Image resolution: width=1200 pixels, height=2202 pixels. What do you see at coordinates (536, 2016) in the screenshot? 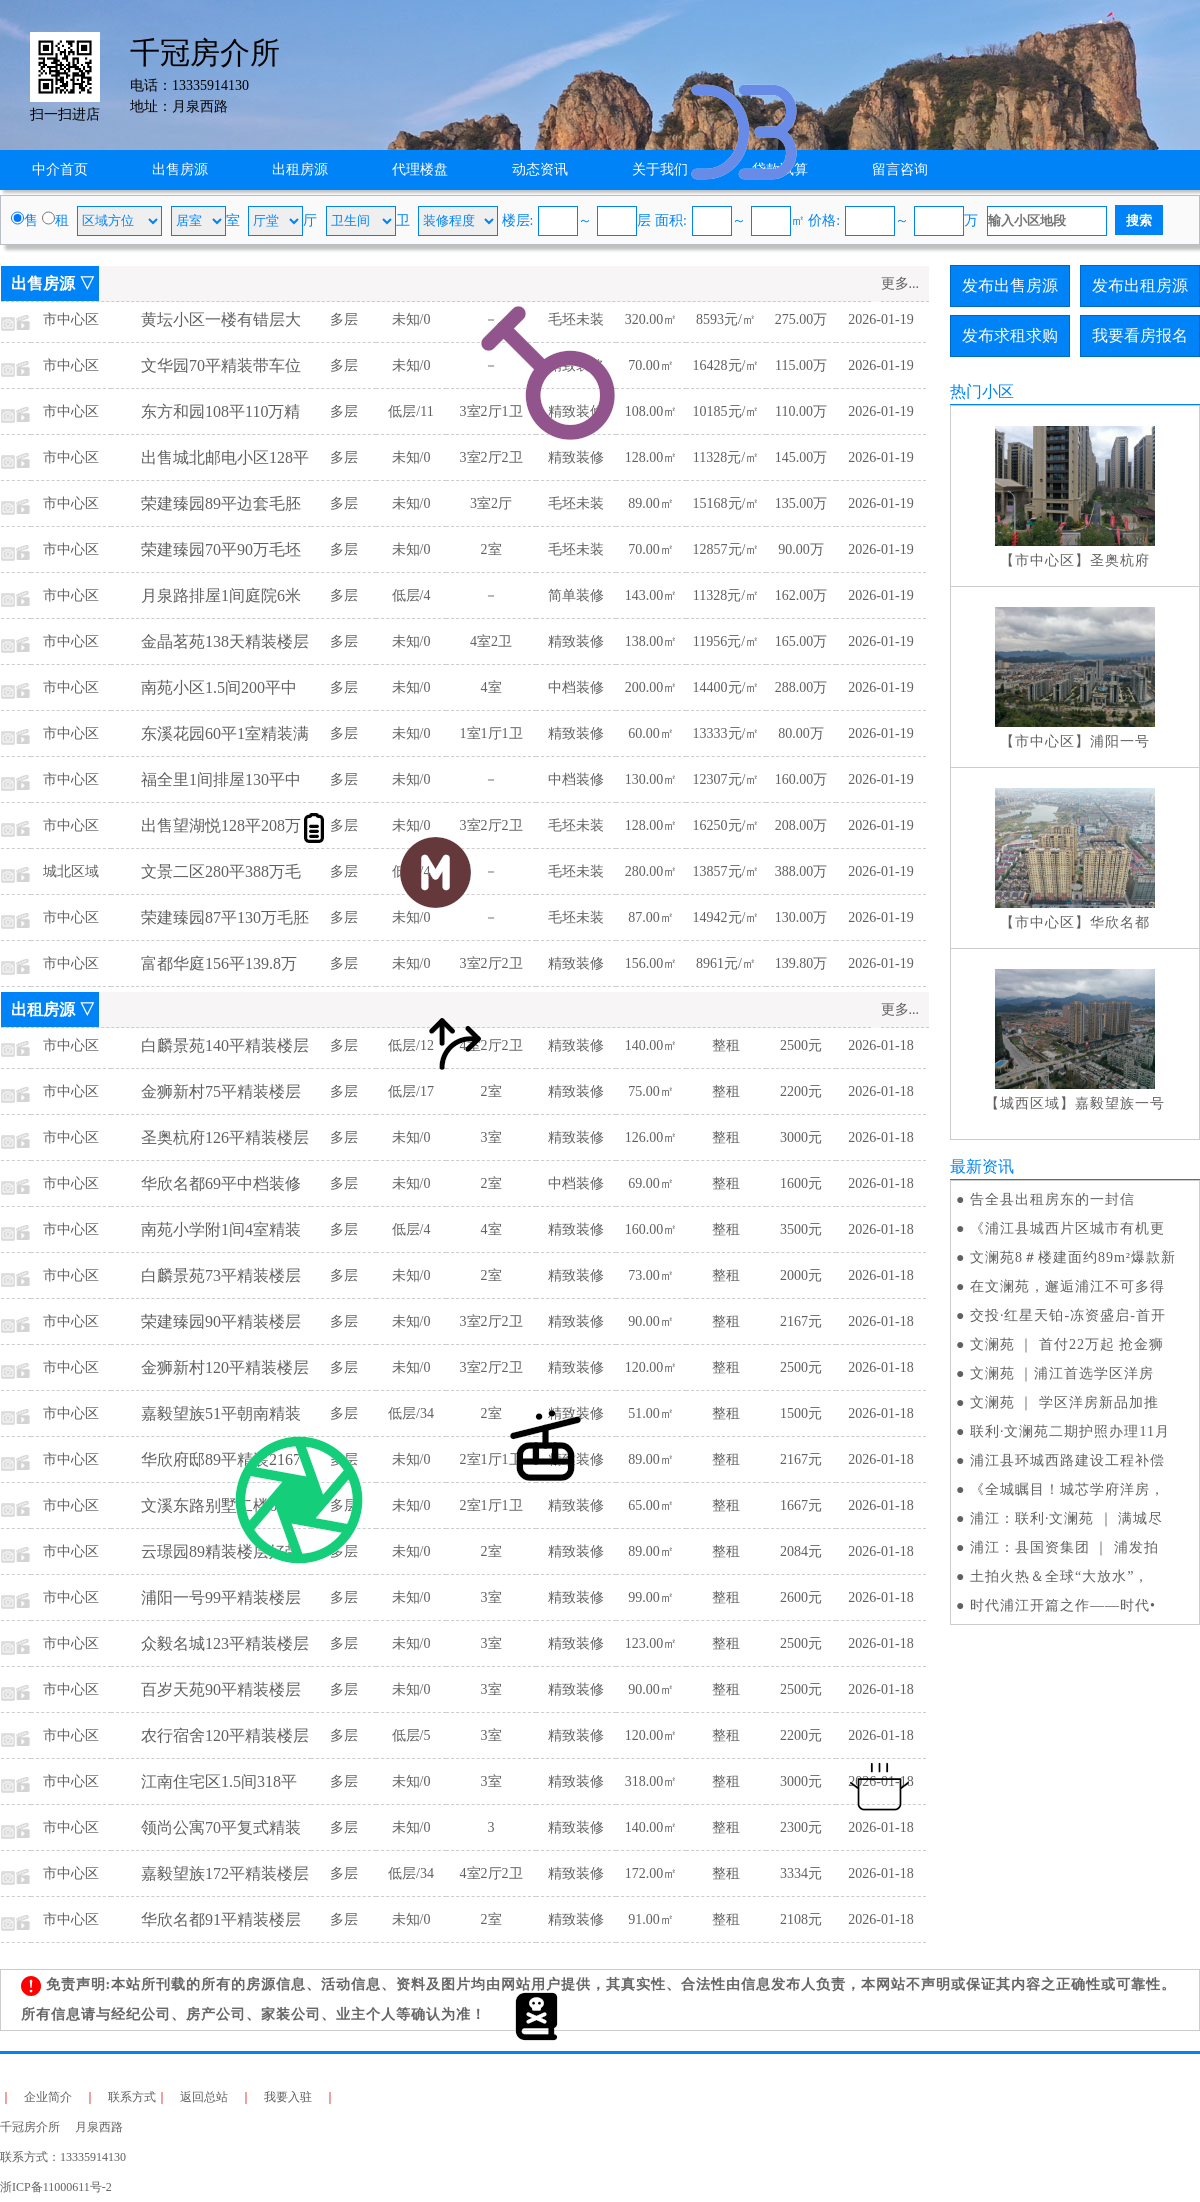
I see `access dark mode or spooky theme settings` at bounding box center [536, 2016].